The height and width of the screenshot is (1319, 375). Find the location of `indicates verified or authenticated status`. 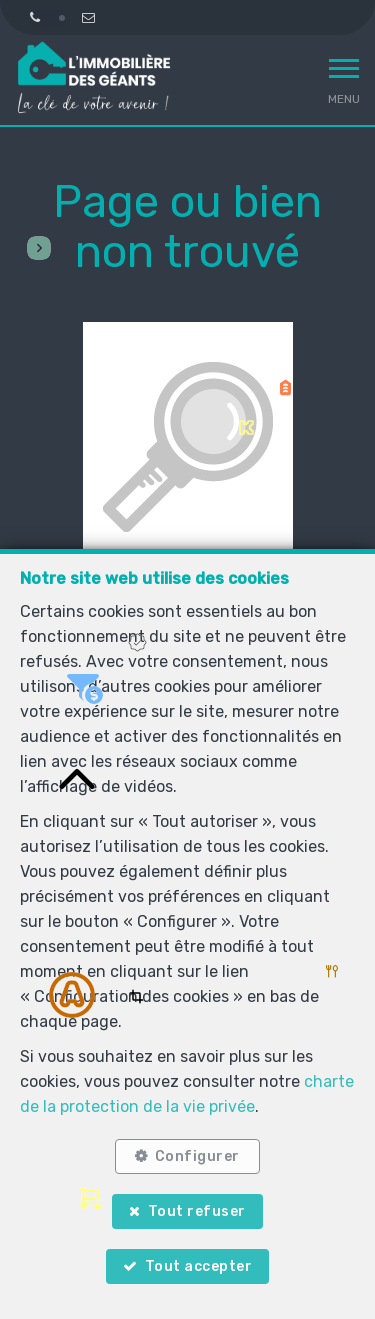

indicates verified or authenticated status is located at coordinates (137, 642).